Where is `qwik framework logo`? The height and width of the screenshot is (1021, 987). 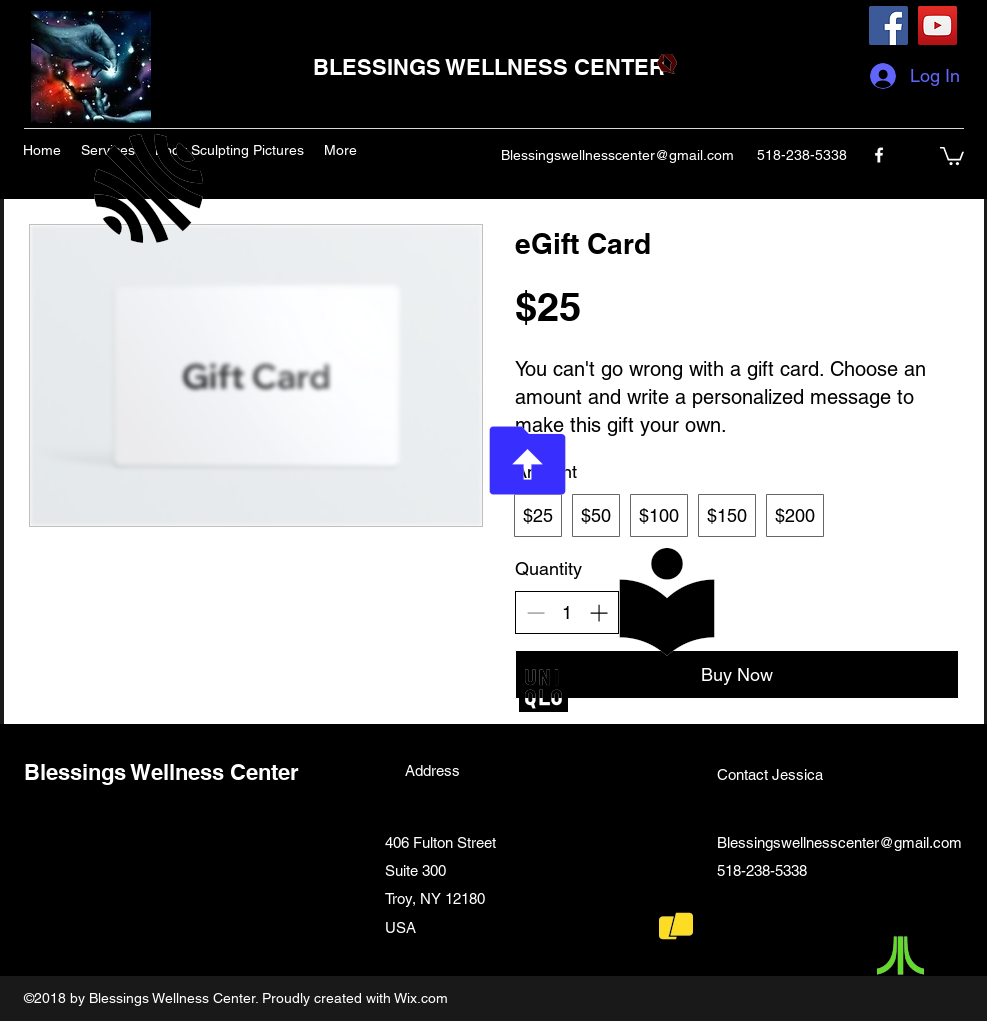 qwik framework logo is located at coordinates (667, 64).